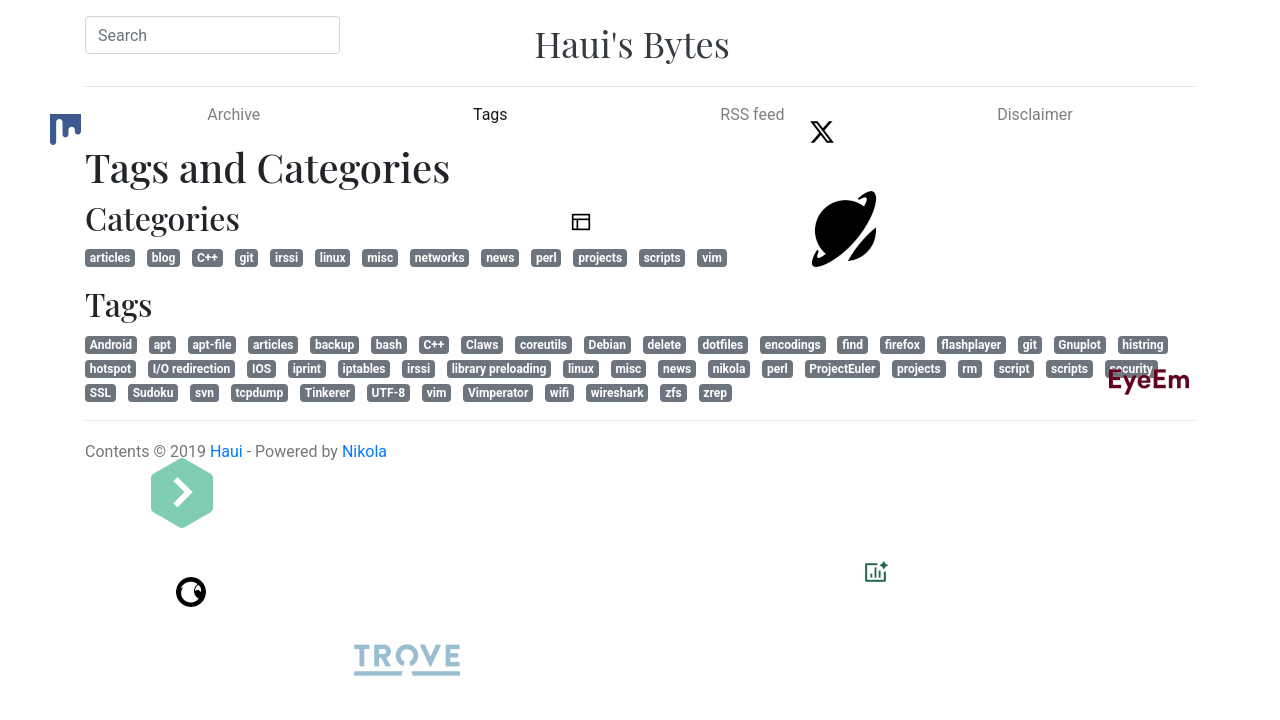 This screenshot has height=720, width=1280. I want to click on buddy CI/CD platform logo, so click(182, 493).